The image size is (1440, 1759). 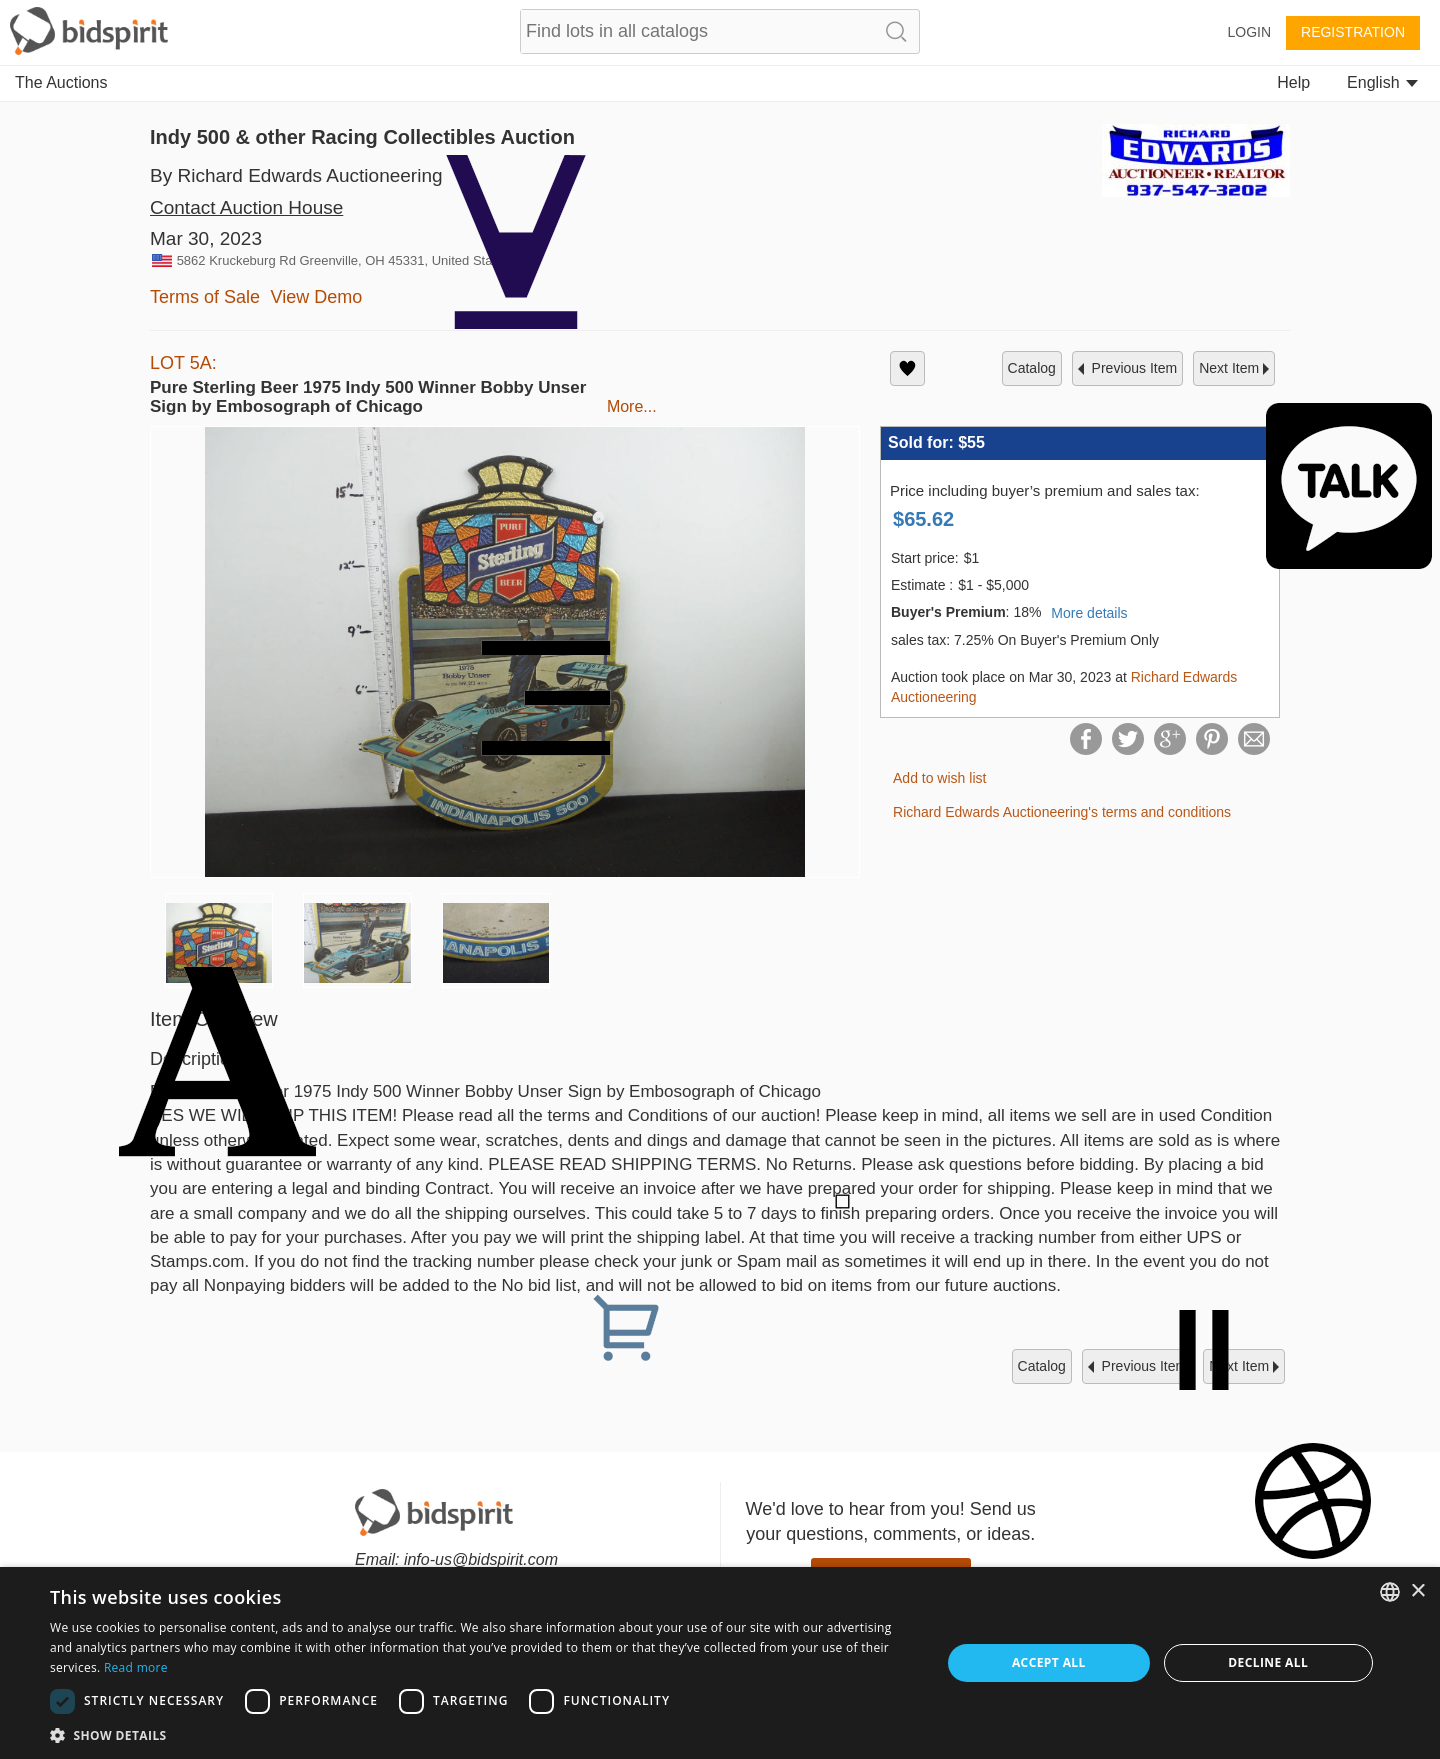 What do you see at coordinates (516, 242) in the screenshot?
I see `visit viblo platform` at bounding box center [516, 242].